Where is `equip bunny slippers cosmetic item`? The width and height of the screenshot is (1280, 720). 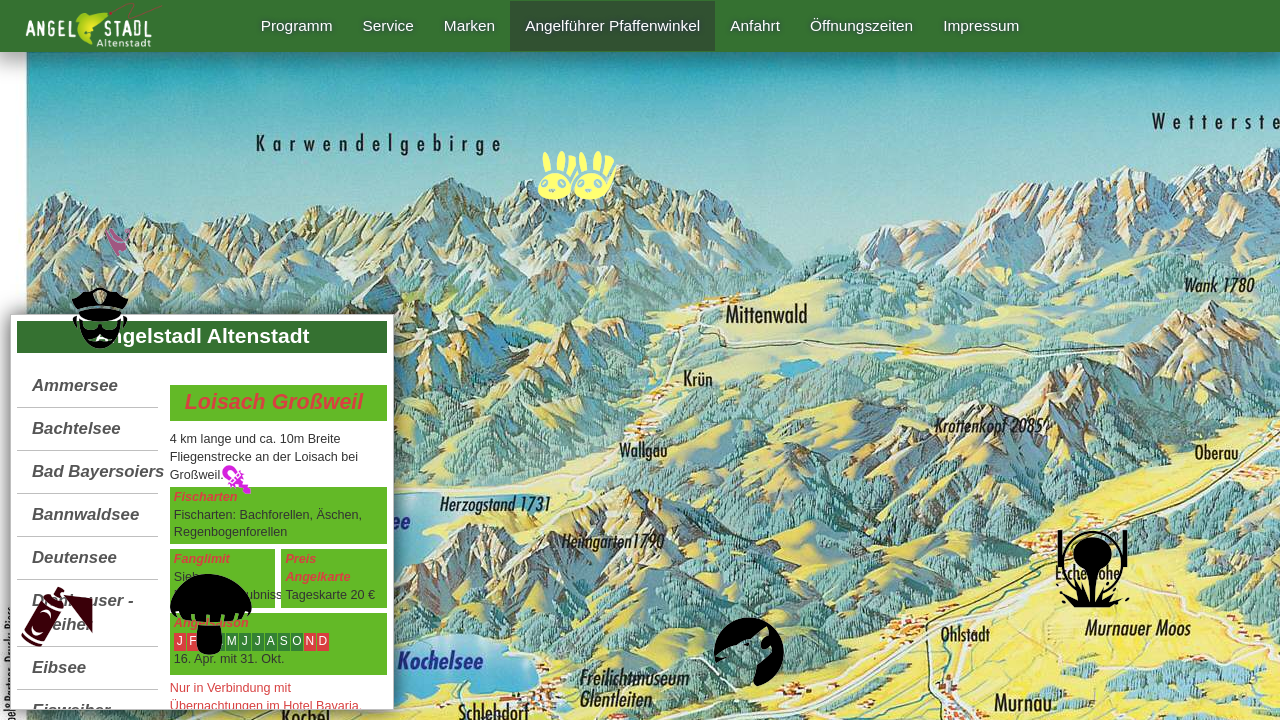
equip bunny slippers cosmetic item is located at coordinates (576, 172).